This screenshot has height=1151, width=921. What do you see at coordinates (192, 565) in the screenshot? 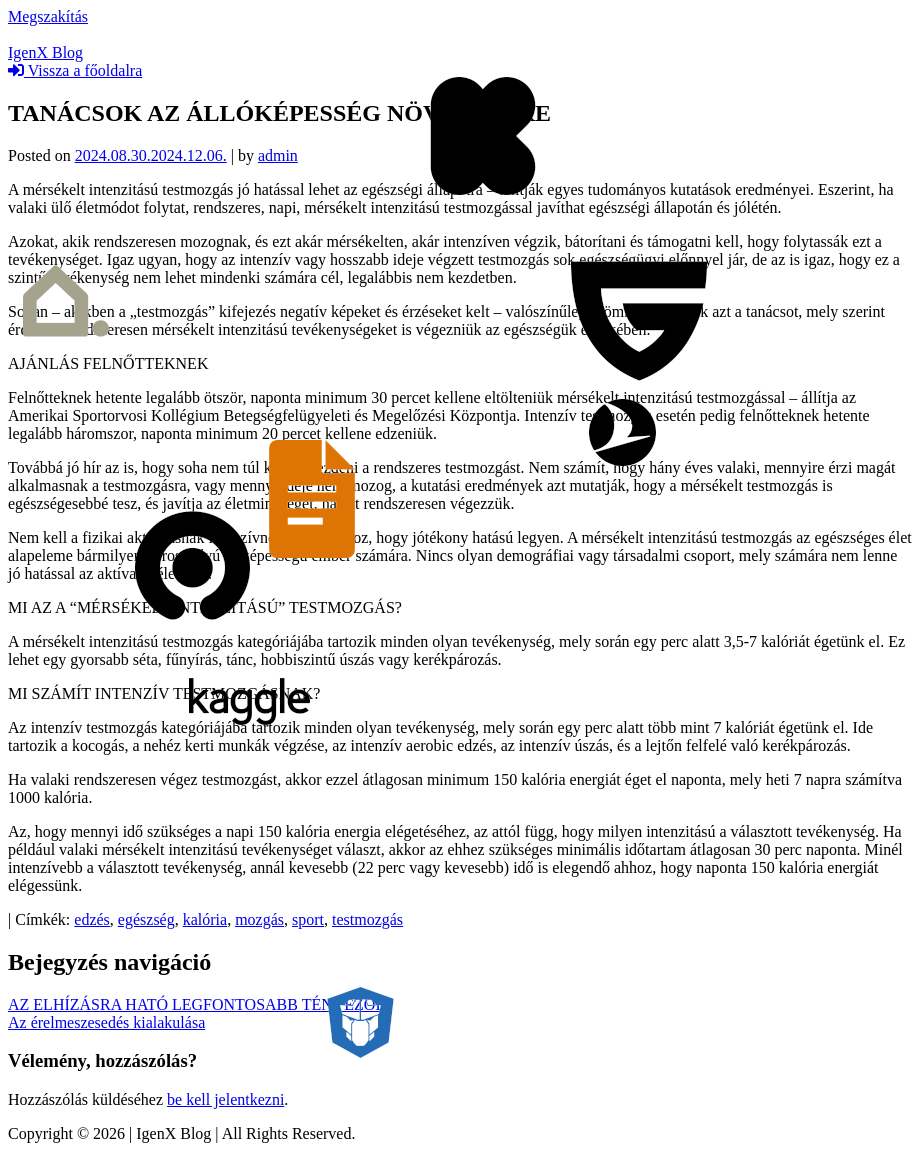
I see `open the gojek app` at bounding box center [192, 565].